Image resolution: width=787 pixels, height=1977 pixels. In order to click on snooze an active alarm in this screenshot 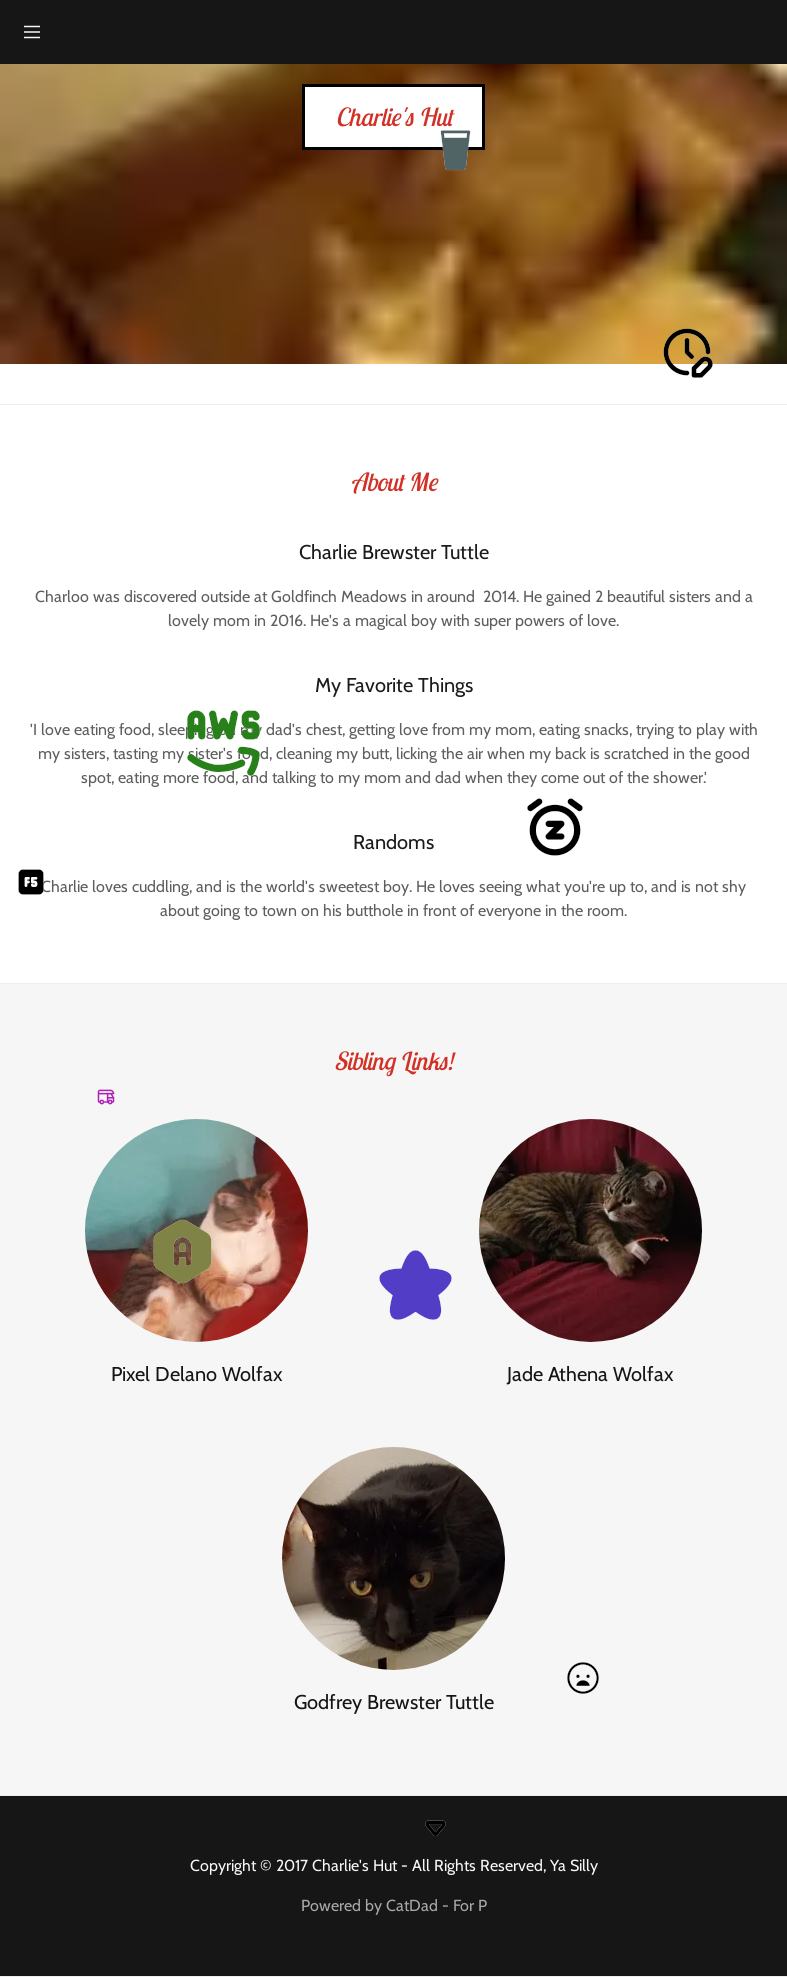, I will do `click(555, 827)`.